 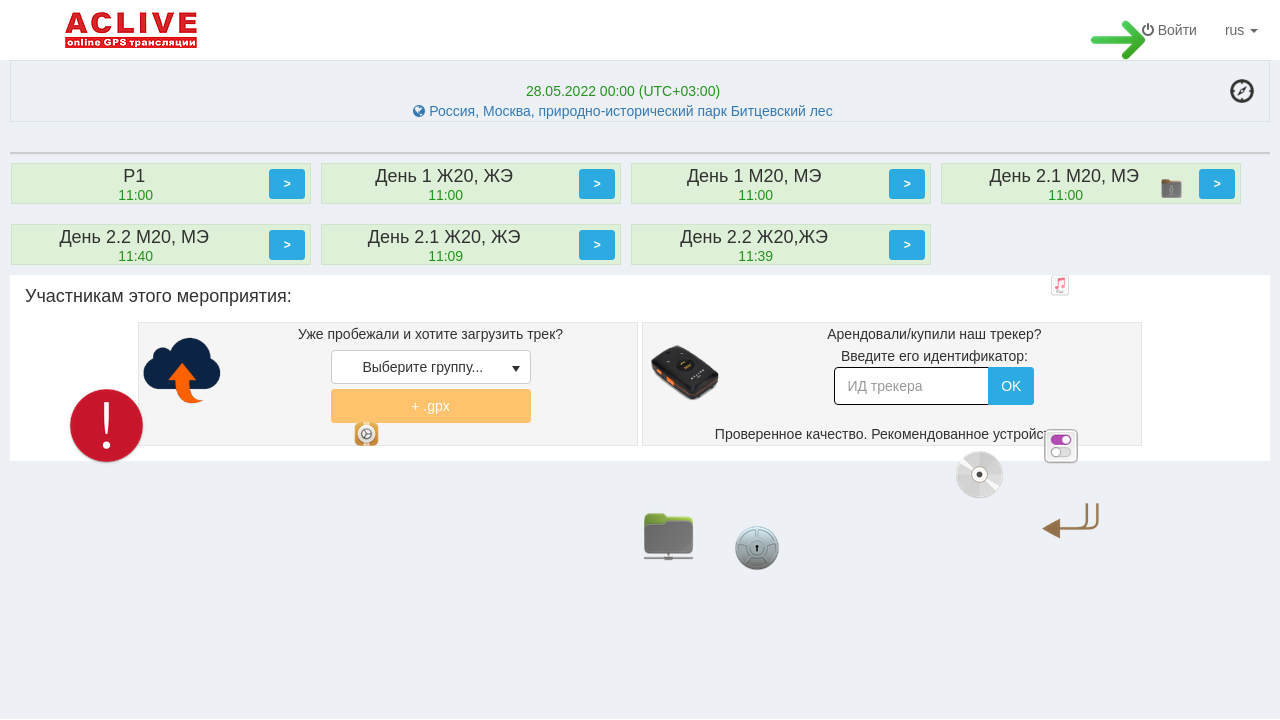 I want to click on reply to all recipients of an email, so click(x=1069, y=520).